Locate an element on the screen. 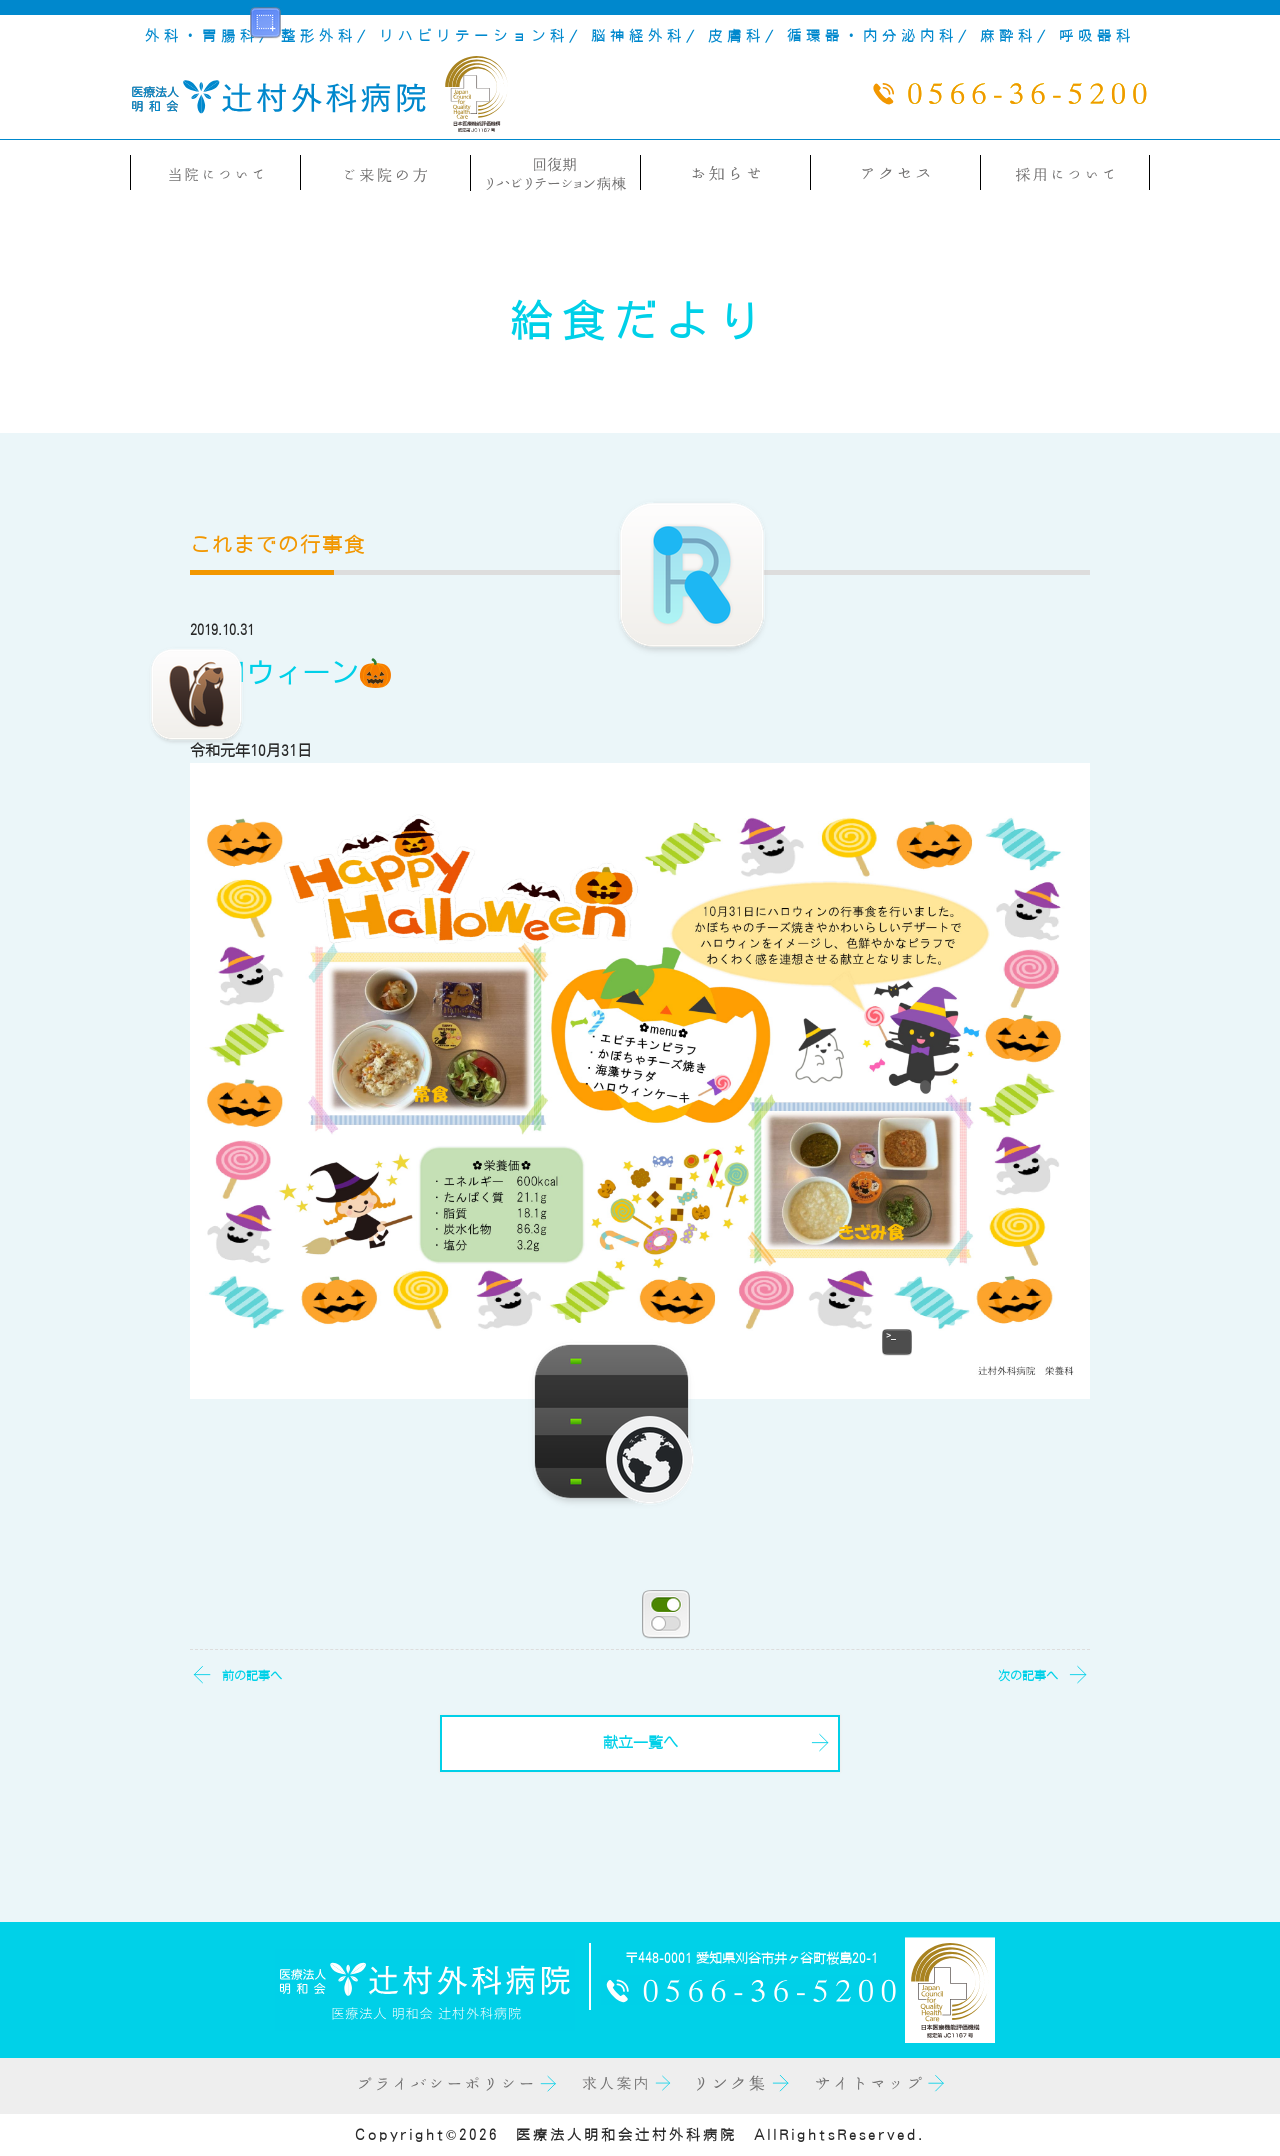 The height and width of the screenshot is (2156, 1280). take a screenshot is located at coordinates (265, 22).